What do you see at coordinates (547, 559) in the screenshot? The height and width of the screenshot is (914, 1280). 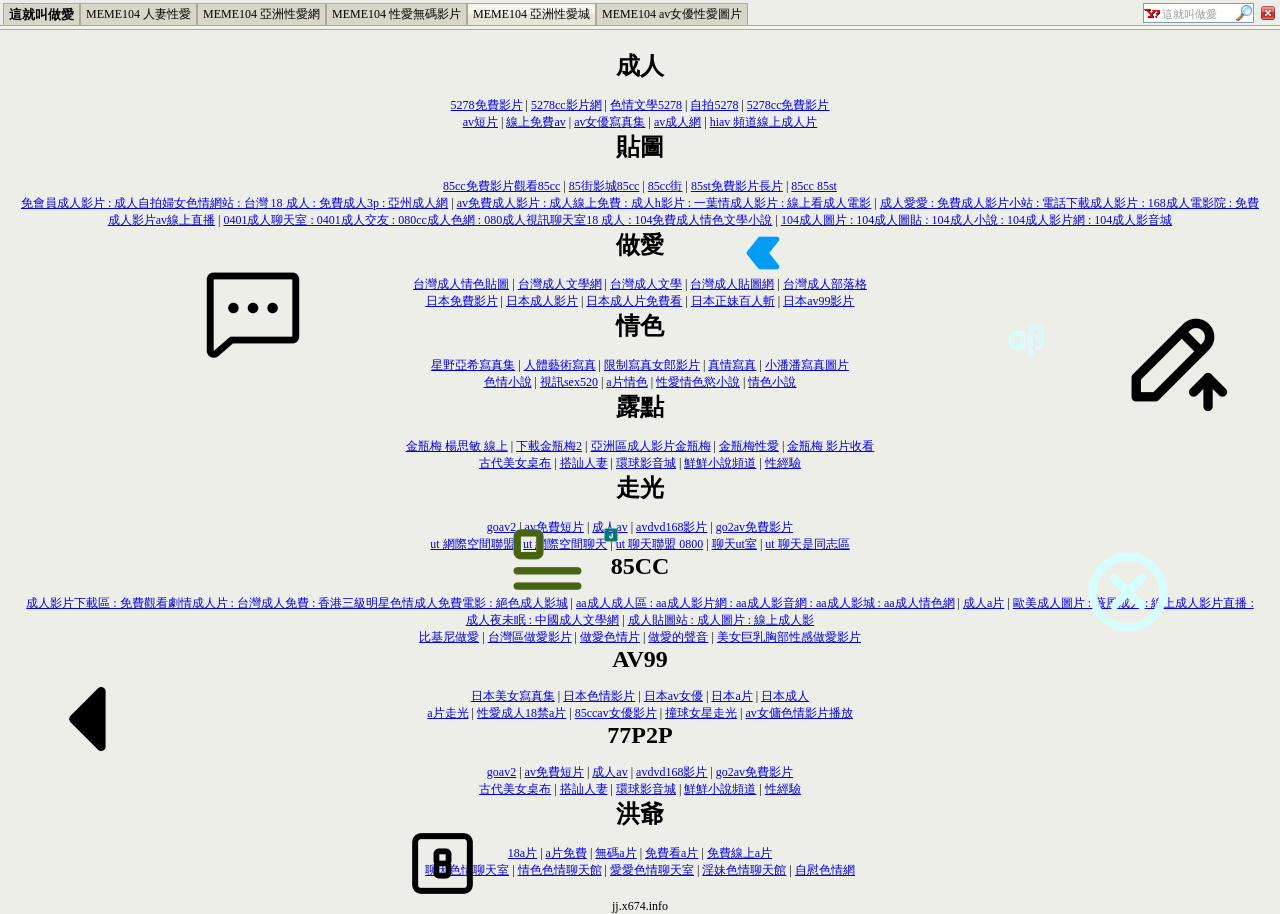 I see `disable text wrapping around image` at bounding box center [547, 559].